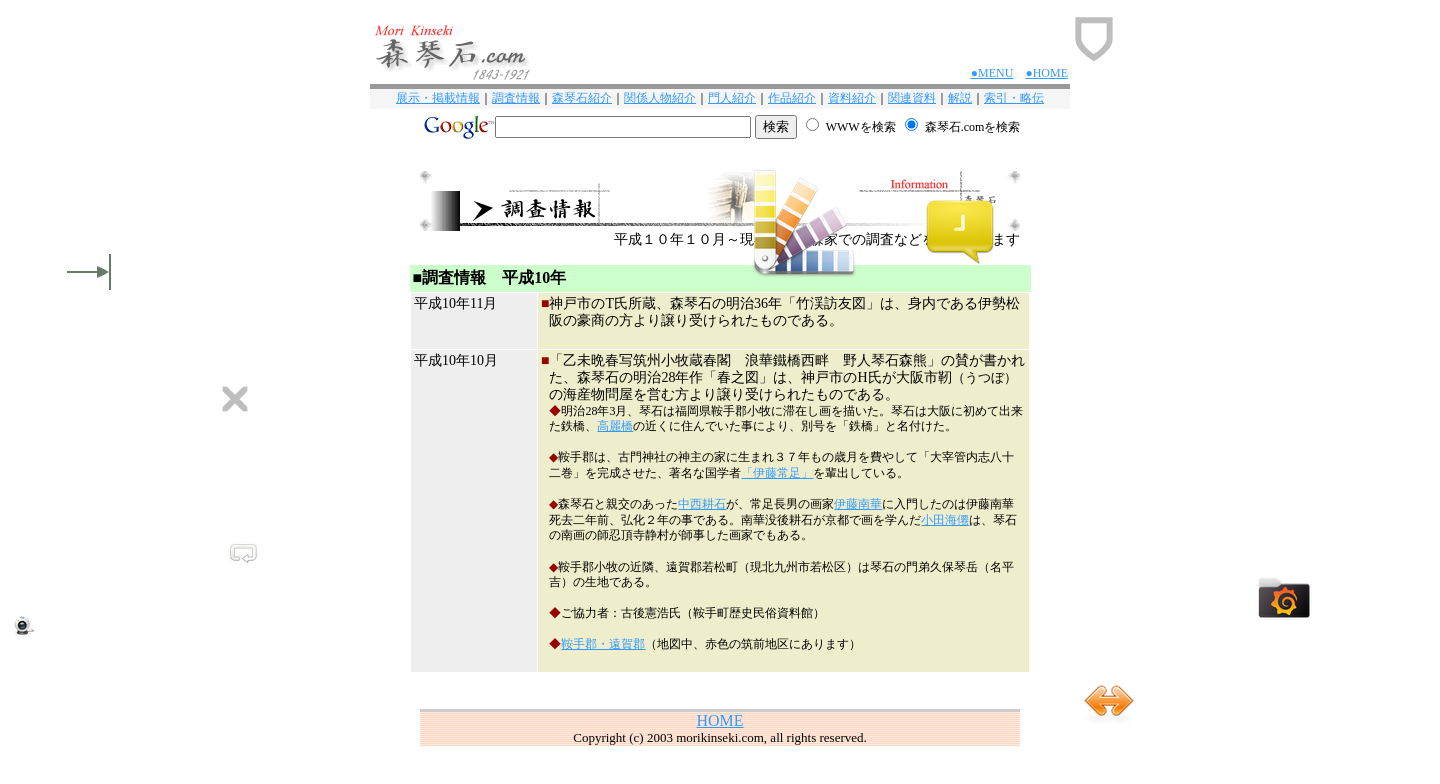  What do you see at coordinates (243, 552) in the screenshot?
I see `enable repeat mode for current playlist` at bounding box center [243, 552].